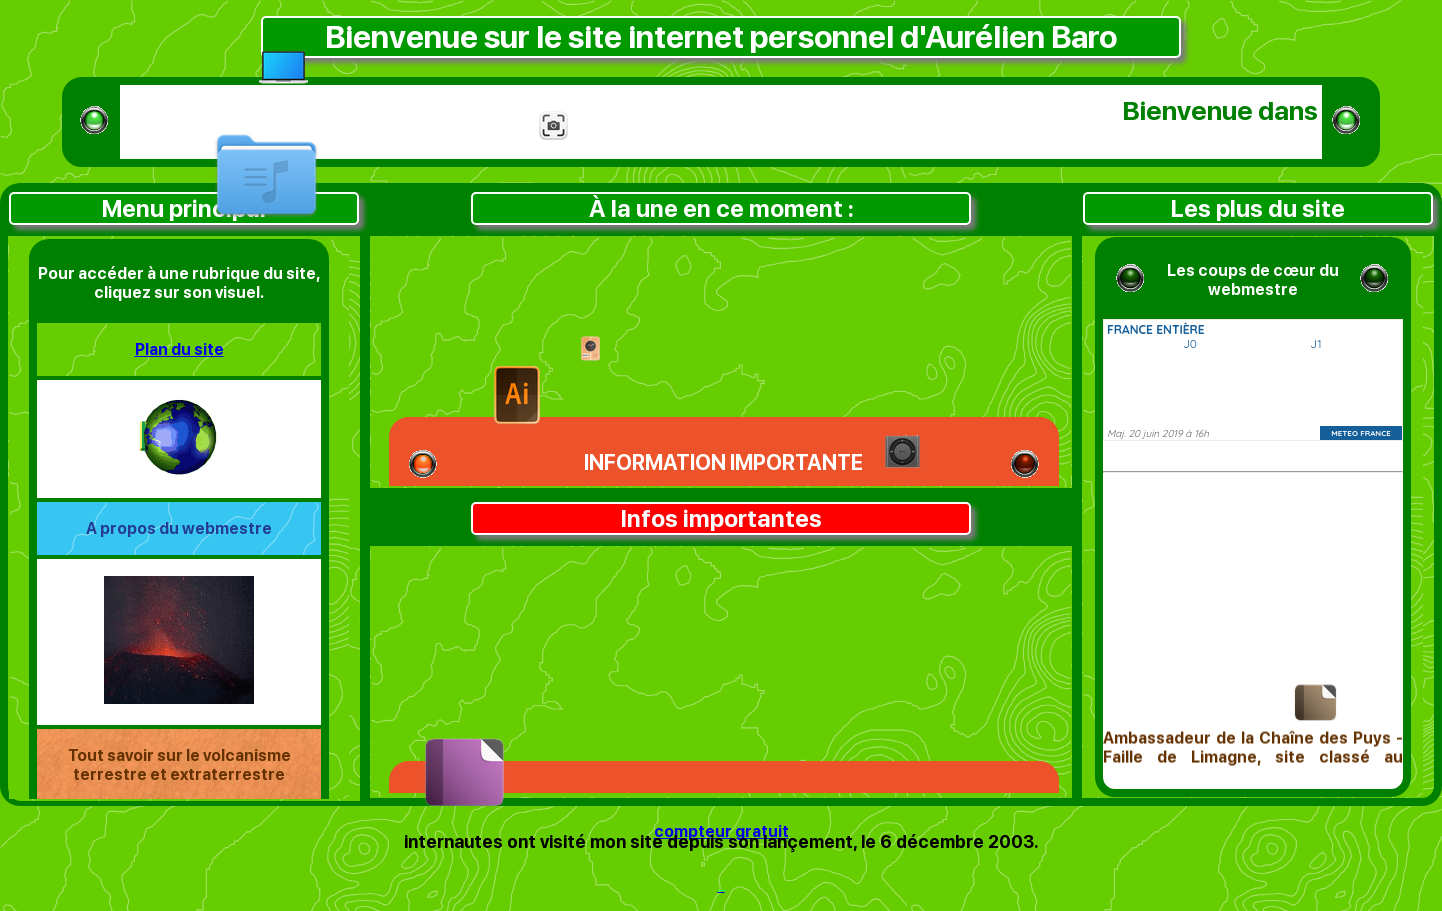  Describe the element at coordinates (590, 348) in the screenshot. I see `package manager is processing or waiting` at that location.